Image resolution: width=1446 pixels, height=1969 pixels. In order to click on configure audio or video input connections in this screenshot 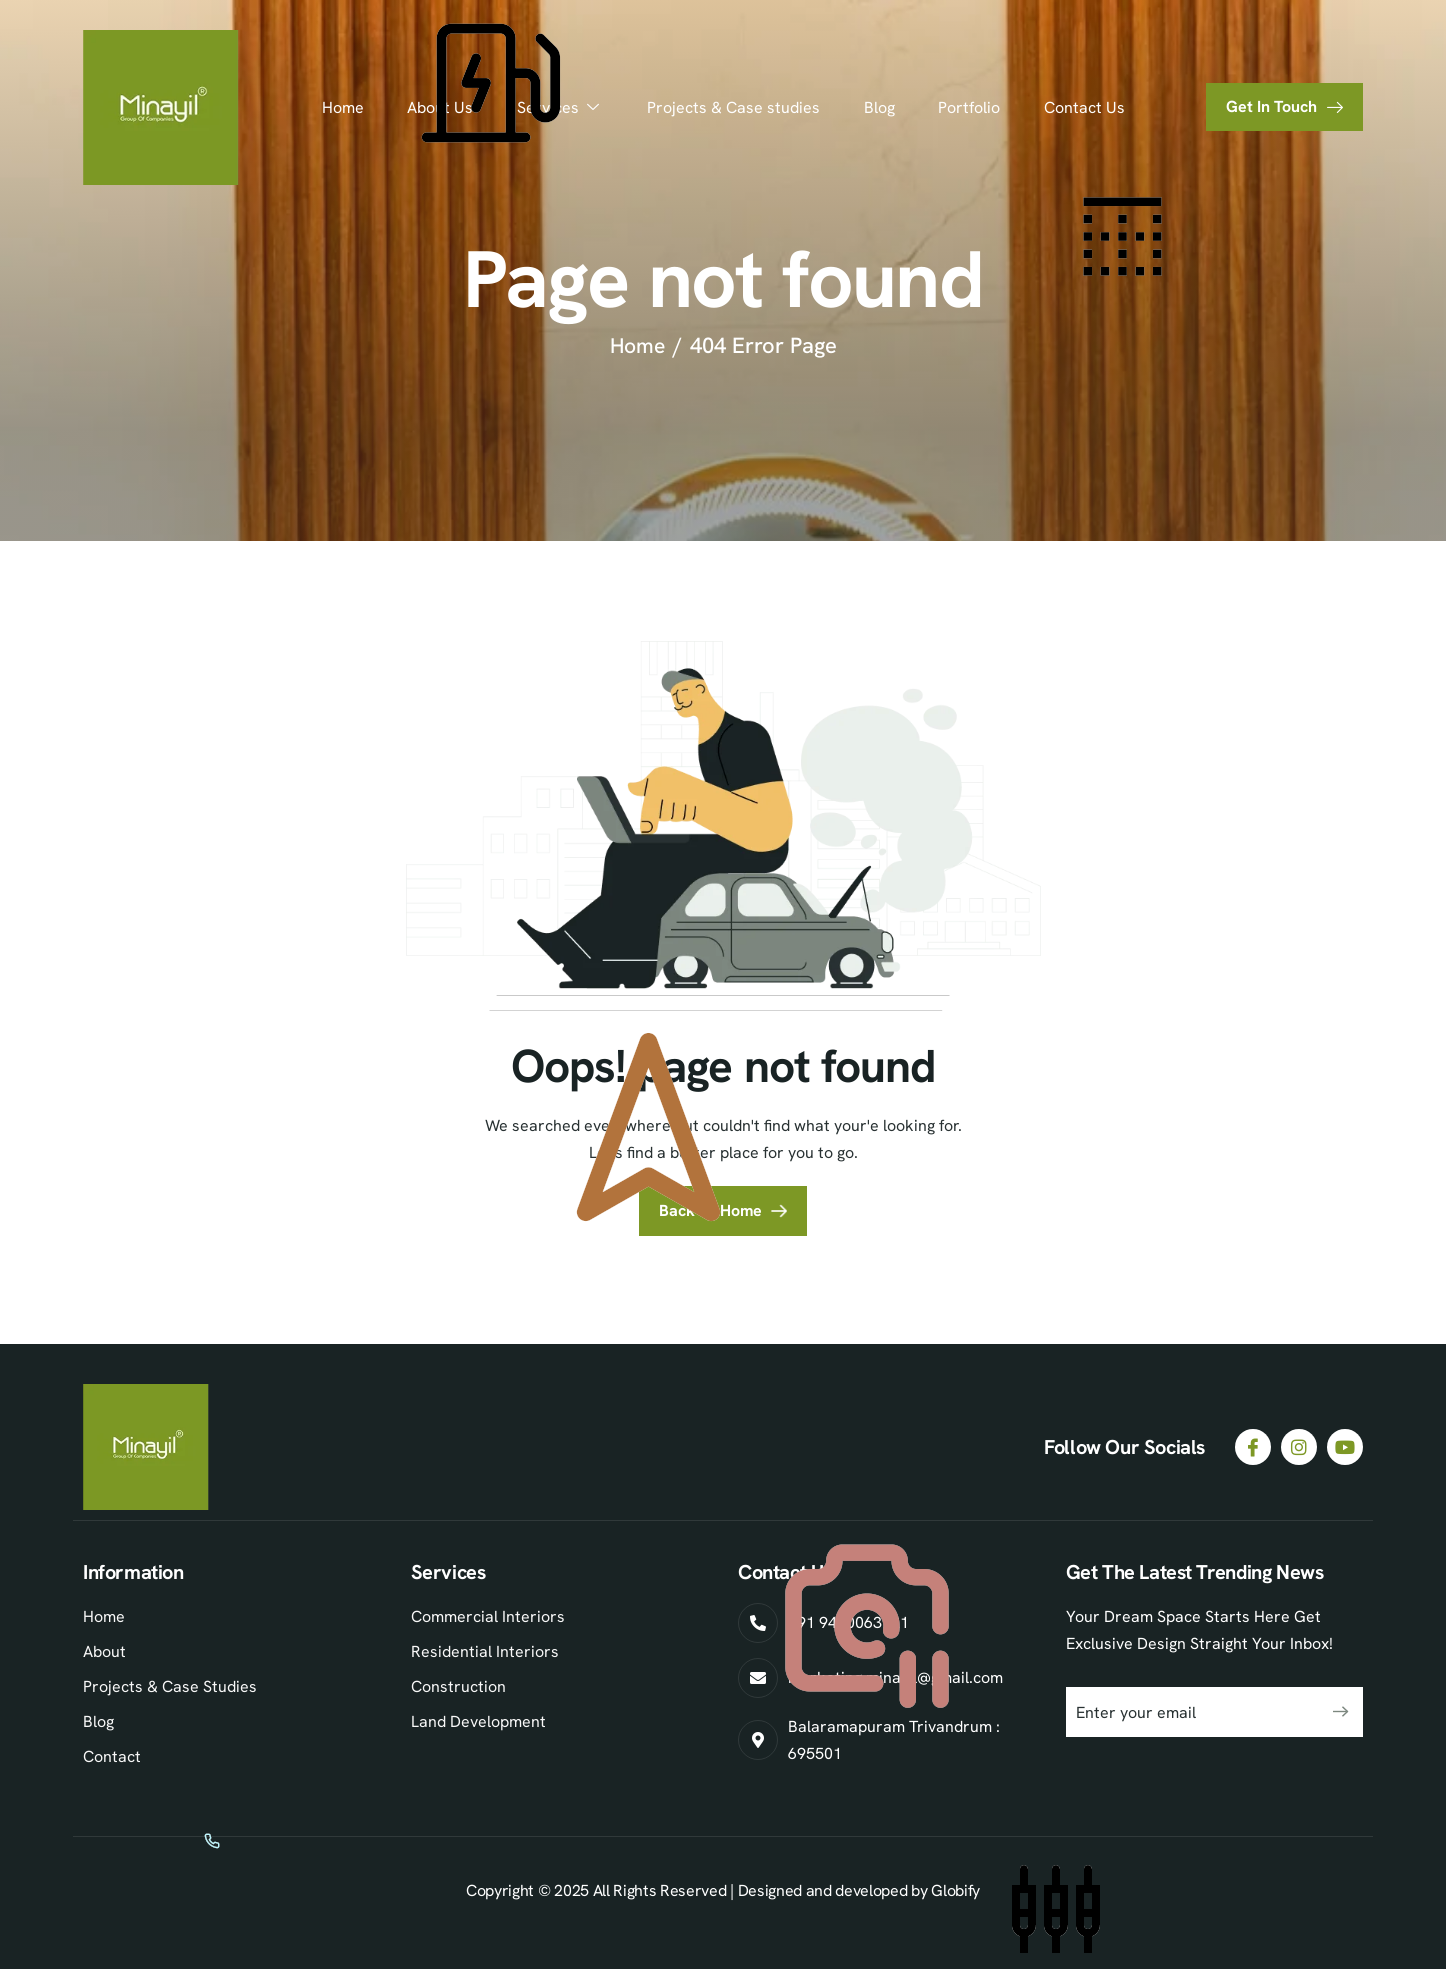, I will do `click(1056, 1909)`.